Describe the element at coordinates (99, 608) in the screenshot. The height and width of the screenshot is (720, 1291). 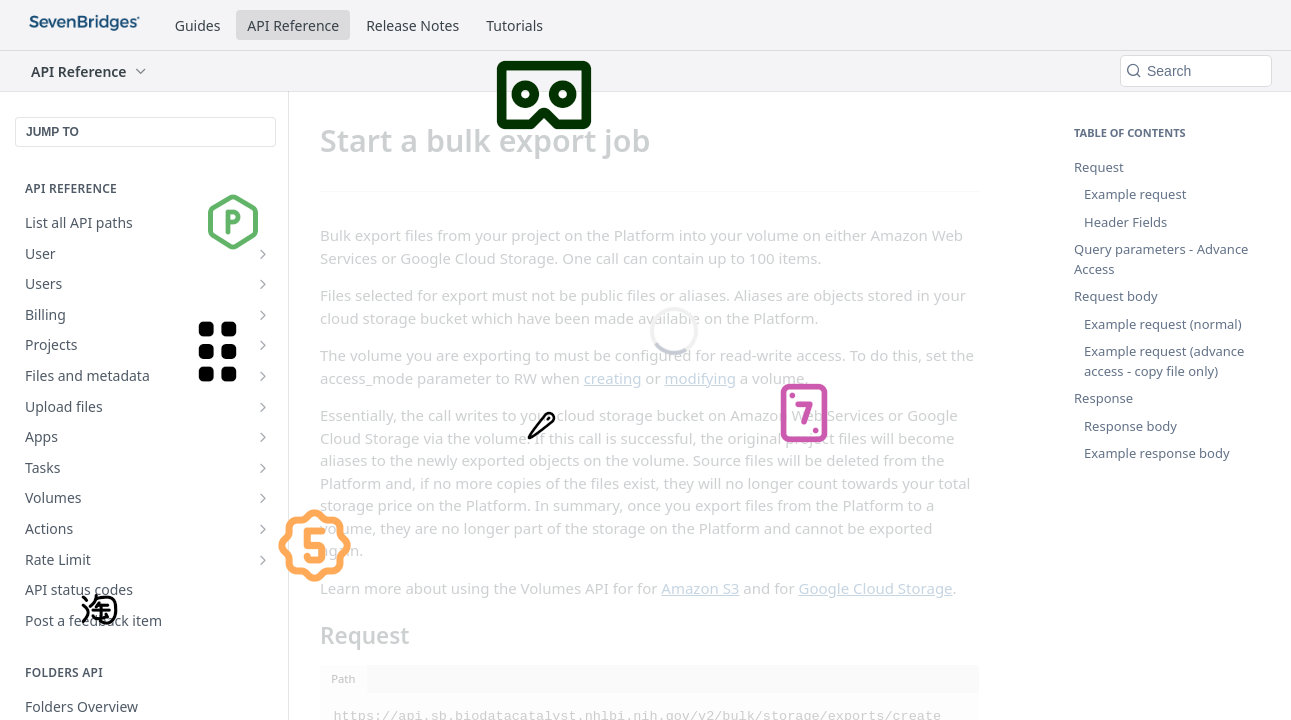
I see `open taobao shopping app` at that location.